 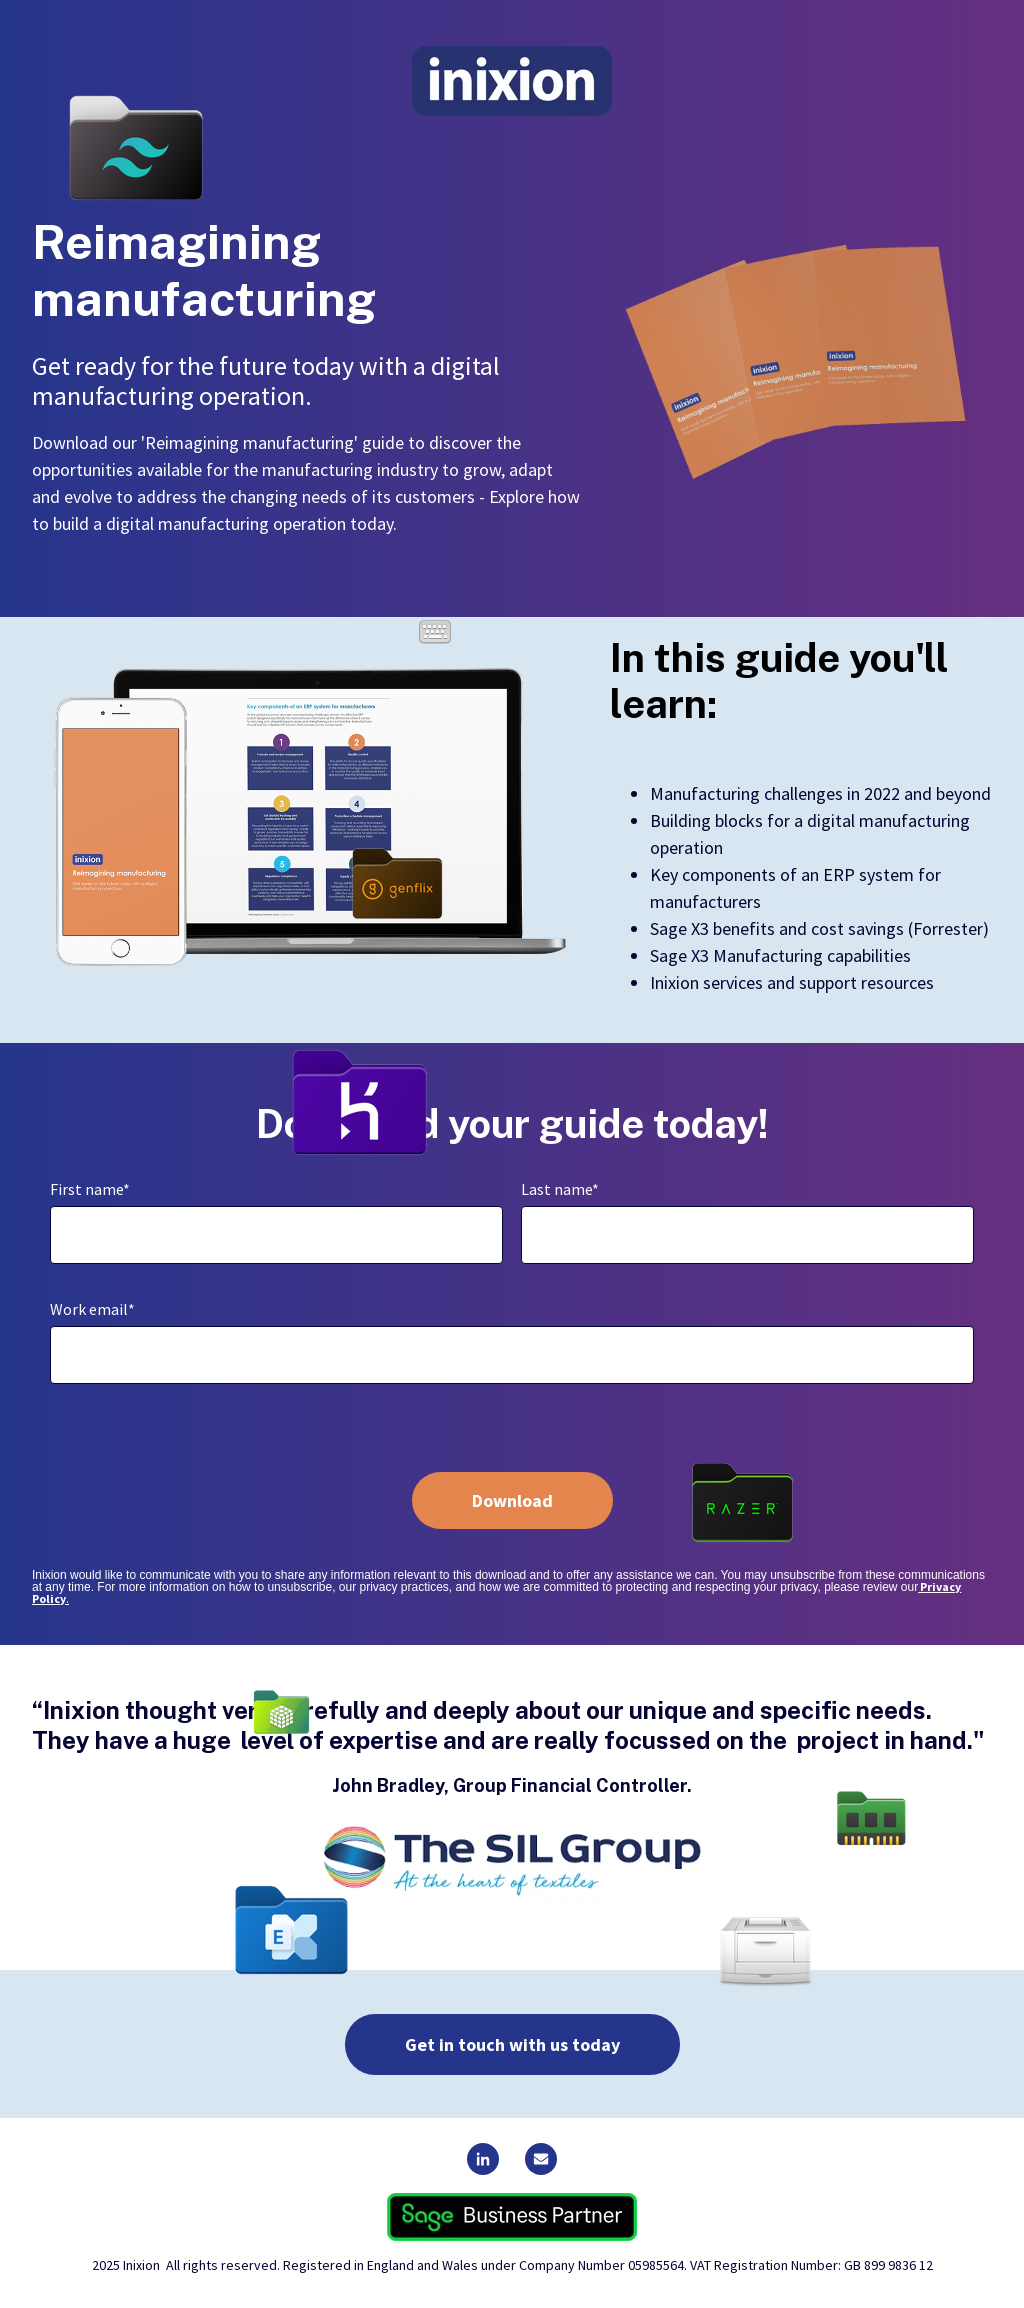 What do you see at coordinates (135, 151) in the screenshot?
I see `folder containing tailwind css files` at bounding box center [135, 151].